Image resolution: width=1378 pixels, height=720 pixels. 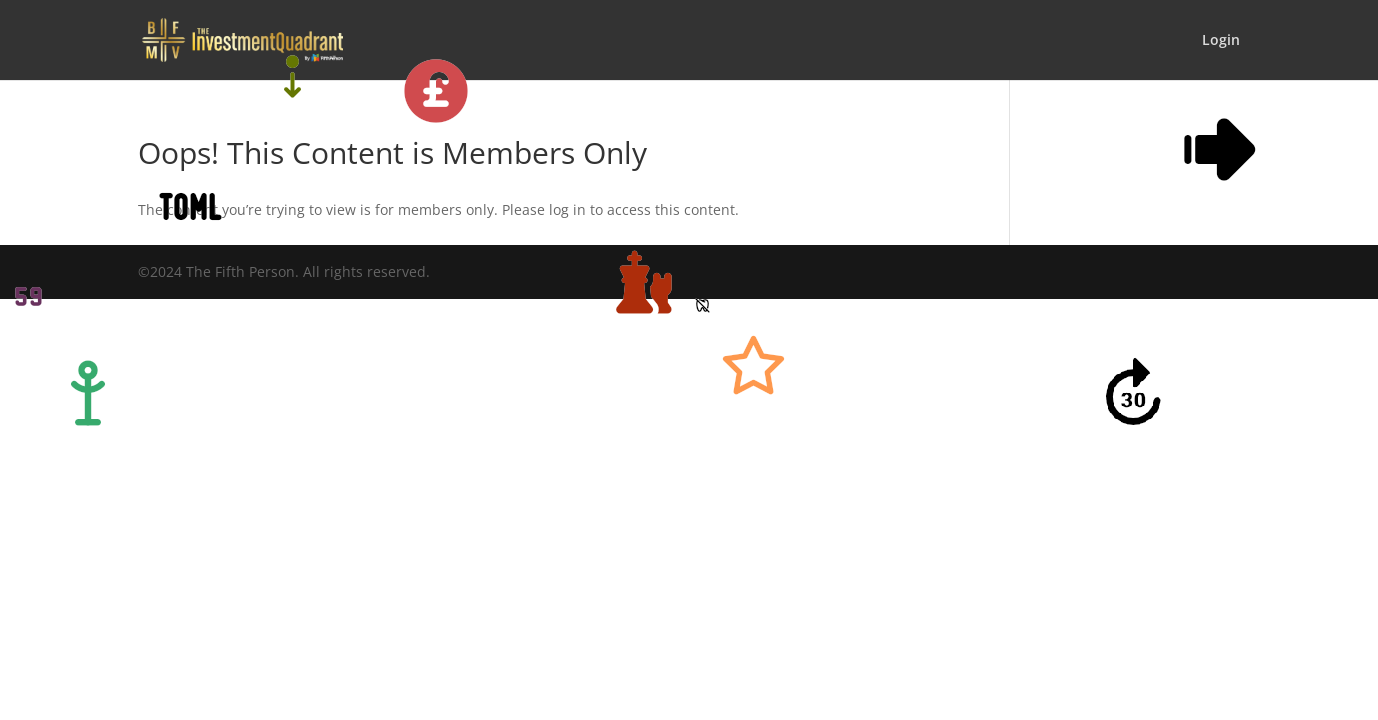 What do you see at coordinates (702, 305) in the screenshot?
I see `dental services unavailable` at bounding box center [702, 305].